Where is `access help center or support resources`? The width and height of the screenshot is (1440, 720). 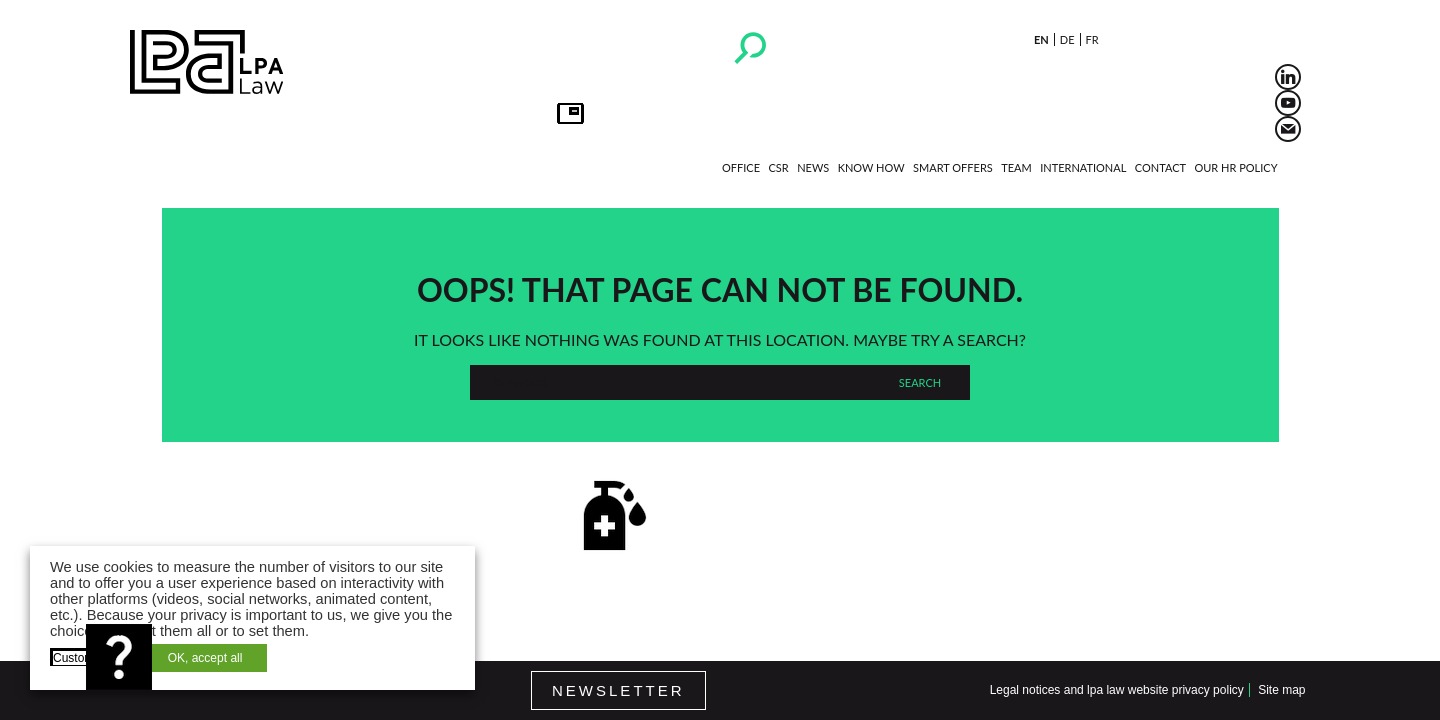 access help center or support resources is located at coordinates (119, 657).